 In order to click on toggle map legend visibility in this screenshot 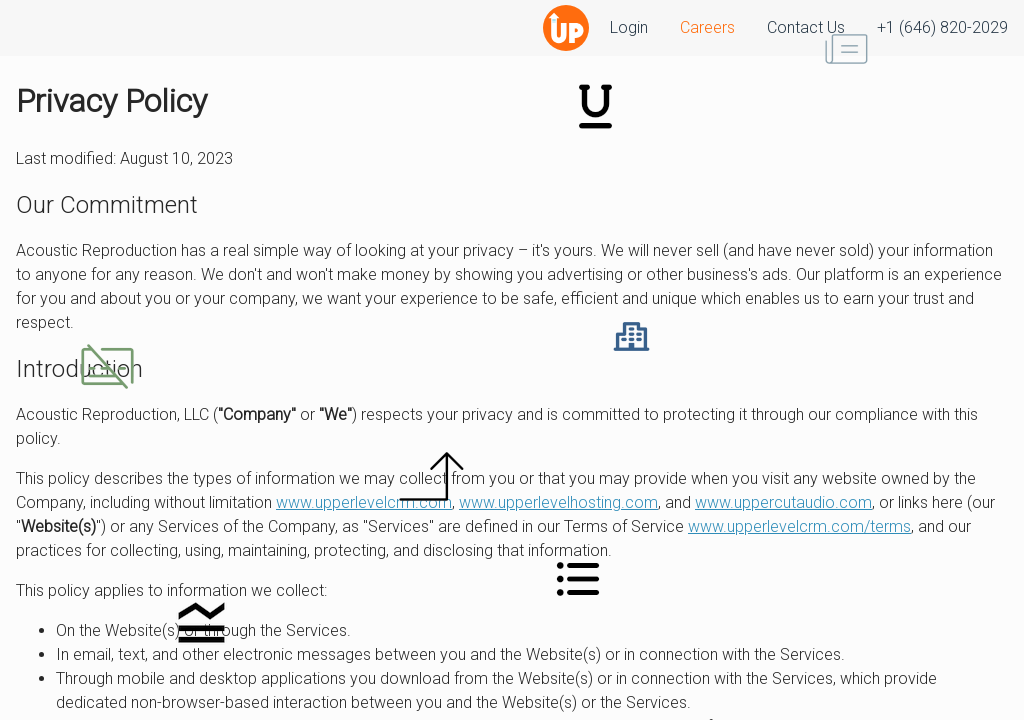, I will do `click(201, 622)`.